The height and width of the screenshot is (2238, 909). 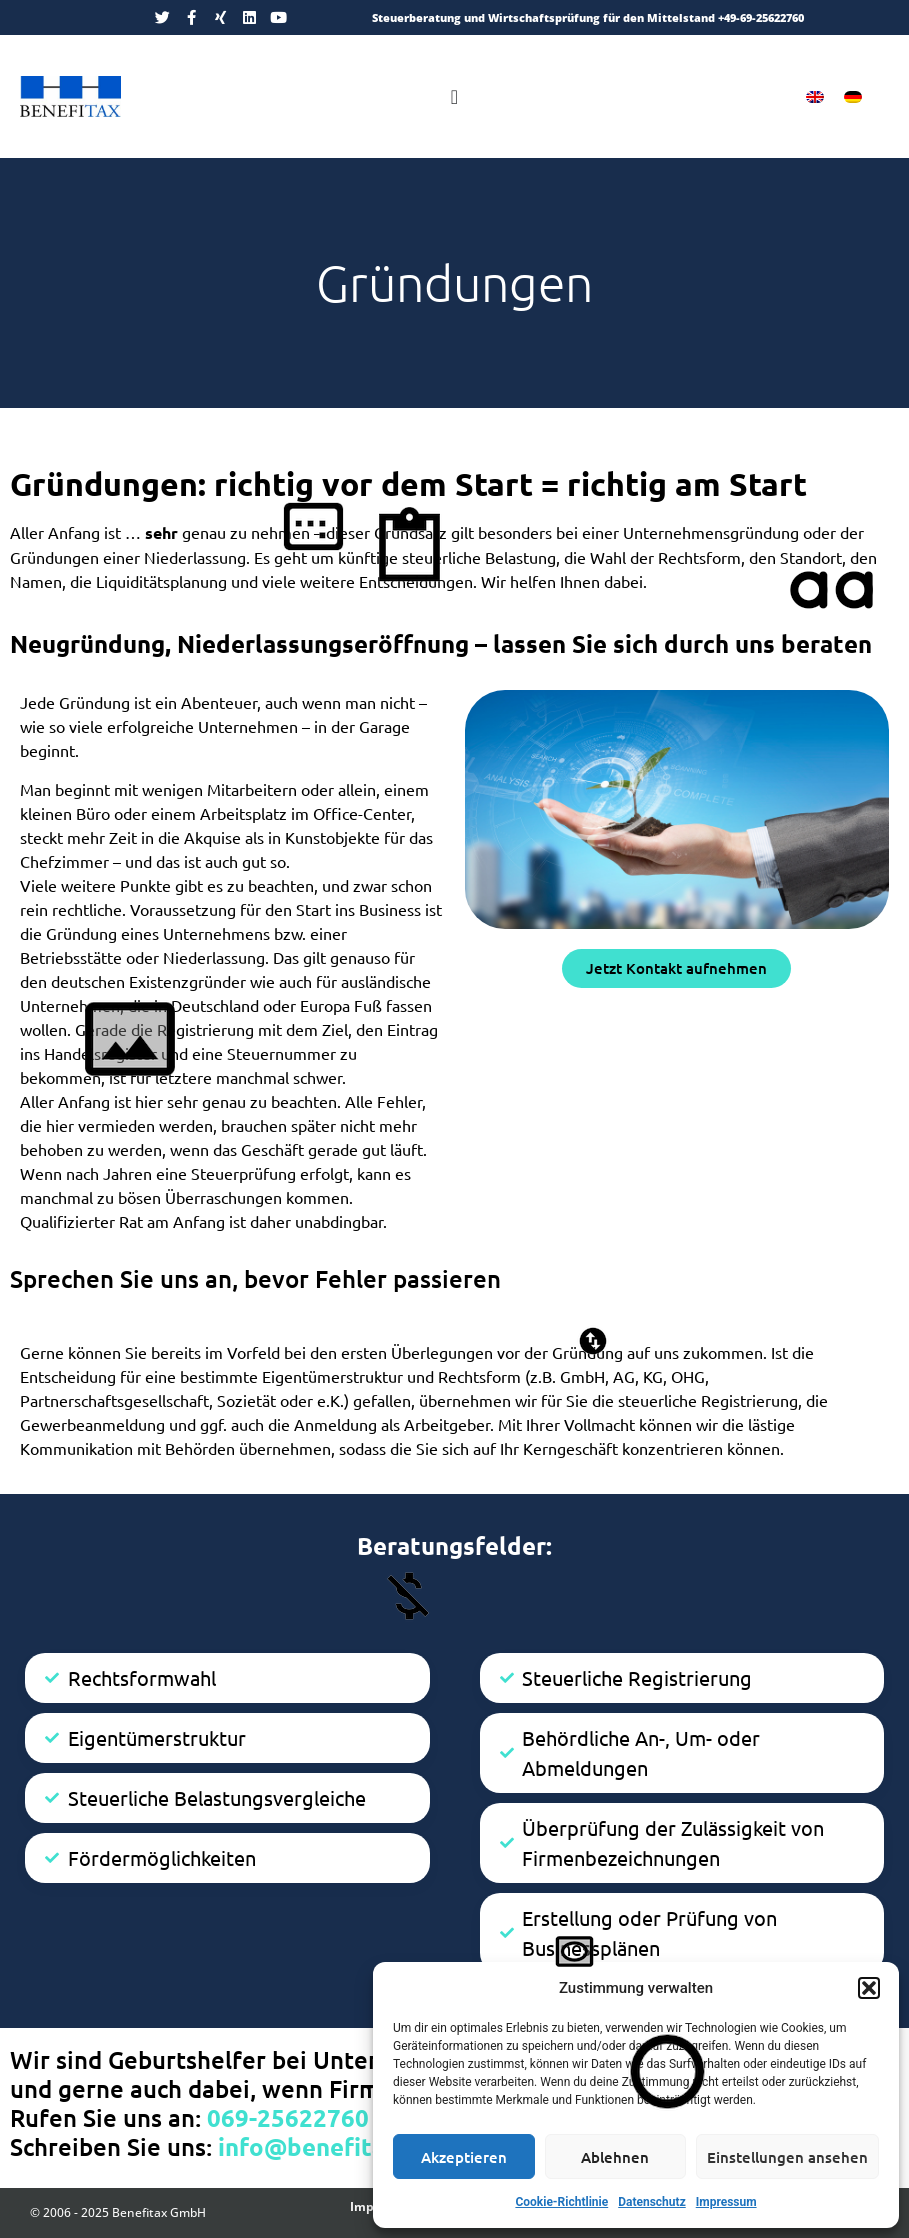 I want to click on apply vignette effect to photo, so click(x=574, y=1951).